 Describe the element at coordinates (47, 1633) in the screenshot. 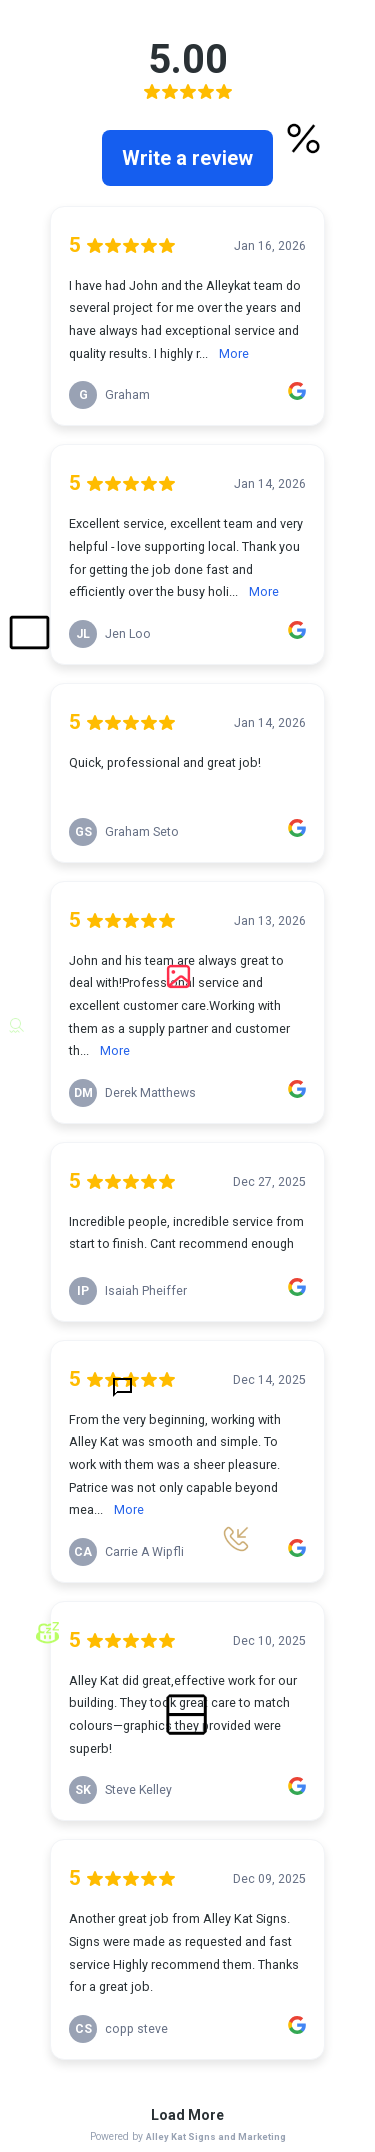

I see `temporarily disable github copilot suggestions` at that location.